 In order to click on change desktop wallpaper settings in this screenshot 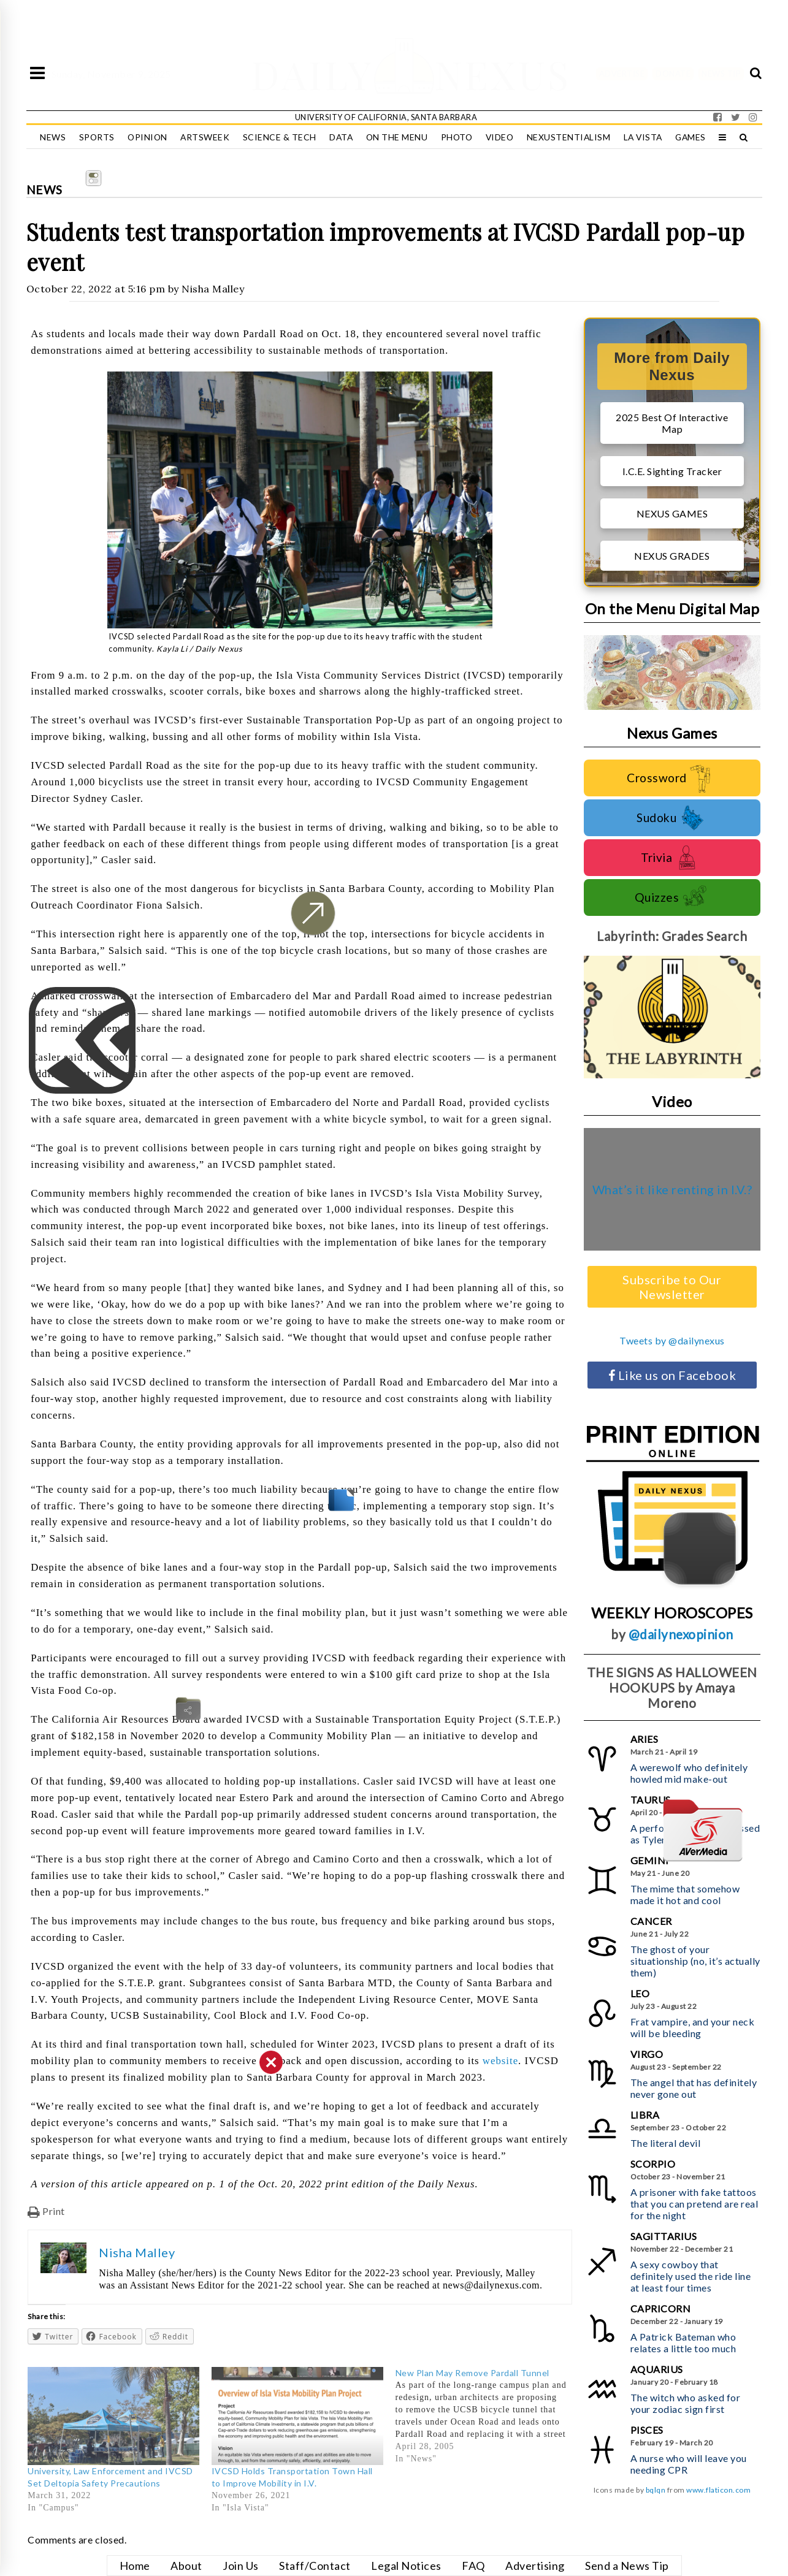, I will do `click(341, 1499)`.